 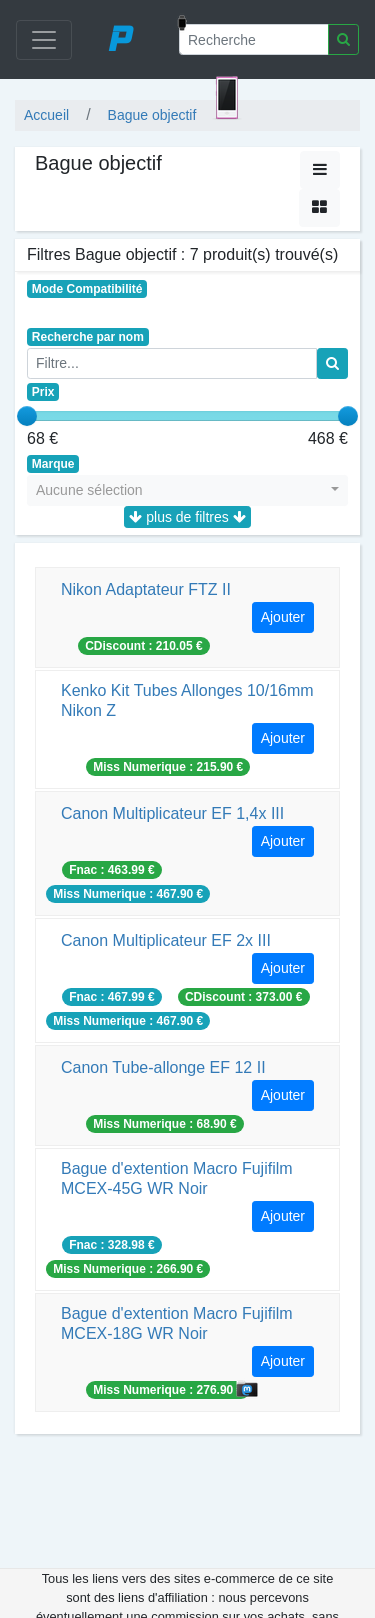 What do you see at coordinates (247, 1389) in the screenshot?
I see `folder containing mastodon-related files` at bounding box center [247, 1389].